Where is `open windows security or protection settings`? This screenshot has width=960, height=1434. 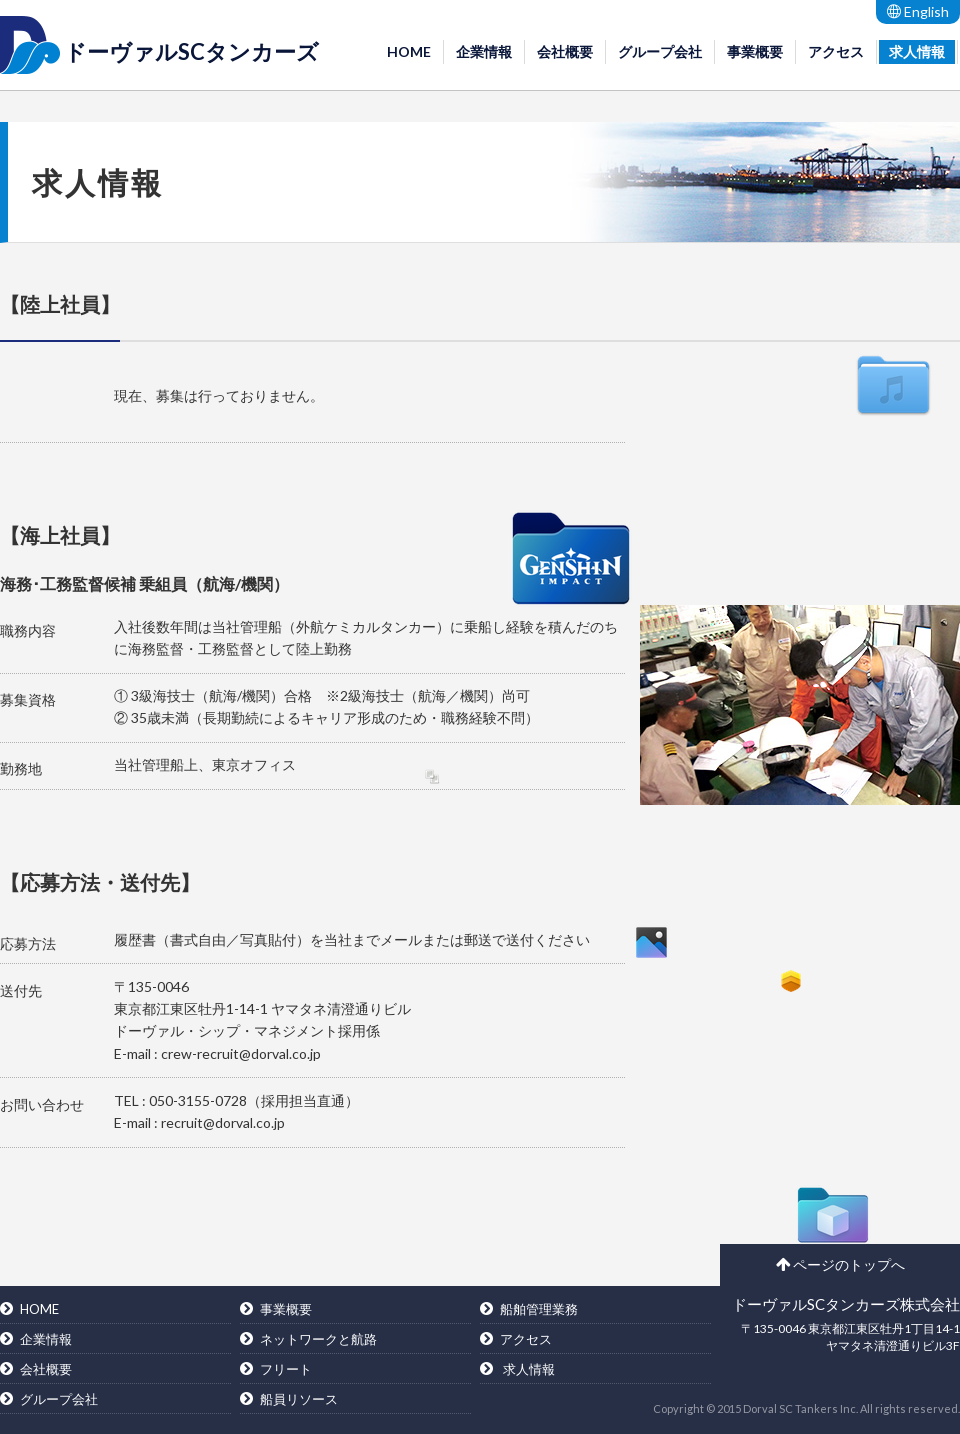 open windows security or protection settings is located at coordinates (791, 981).